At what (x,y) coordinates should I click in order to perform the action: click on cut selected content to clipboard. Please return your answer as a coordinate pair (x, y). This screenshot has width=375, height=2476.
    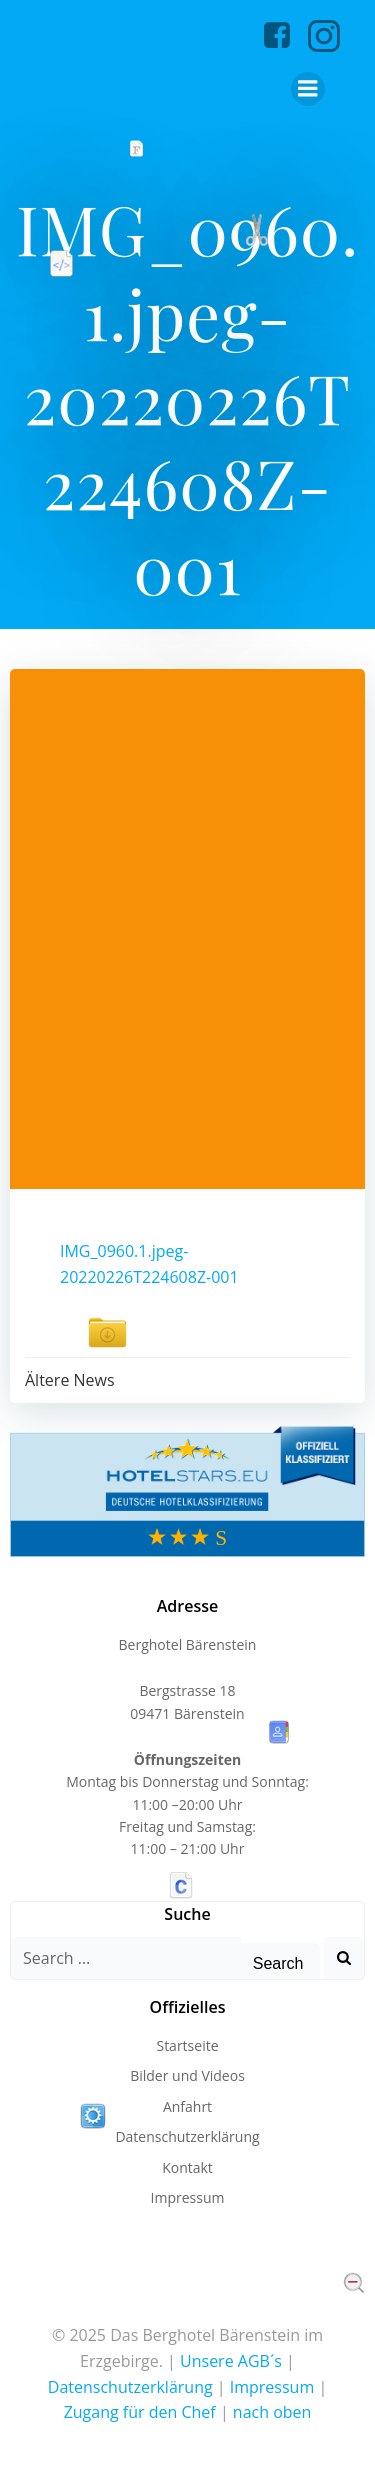
    Looking at the image, I should click on (257, 230).